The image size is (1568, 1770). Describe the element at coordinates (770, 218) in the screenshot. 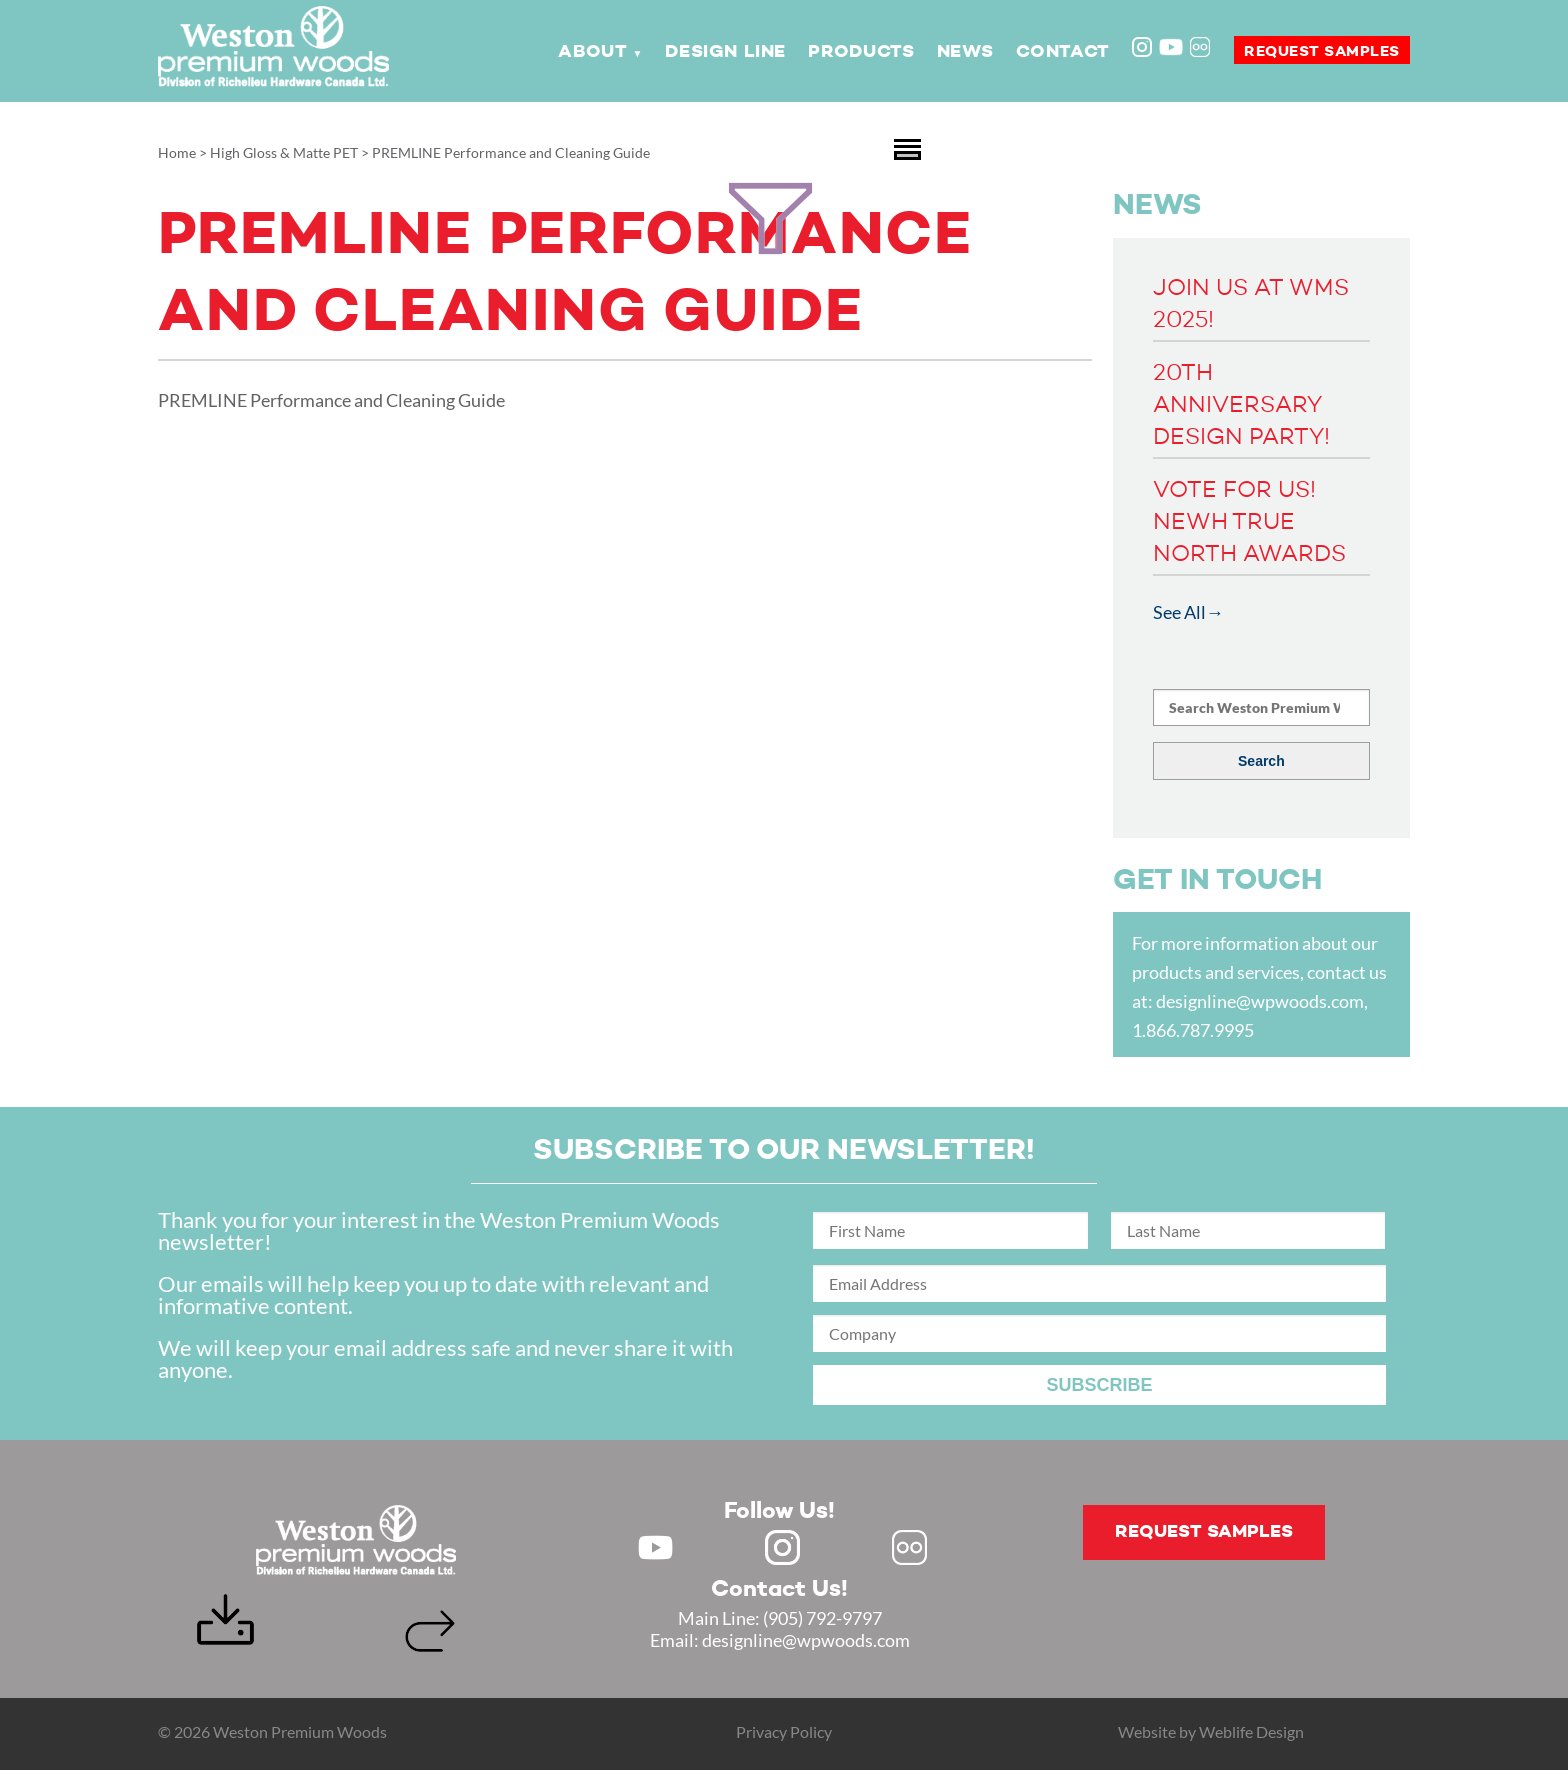

I see `filter or sort list items` at that location.